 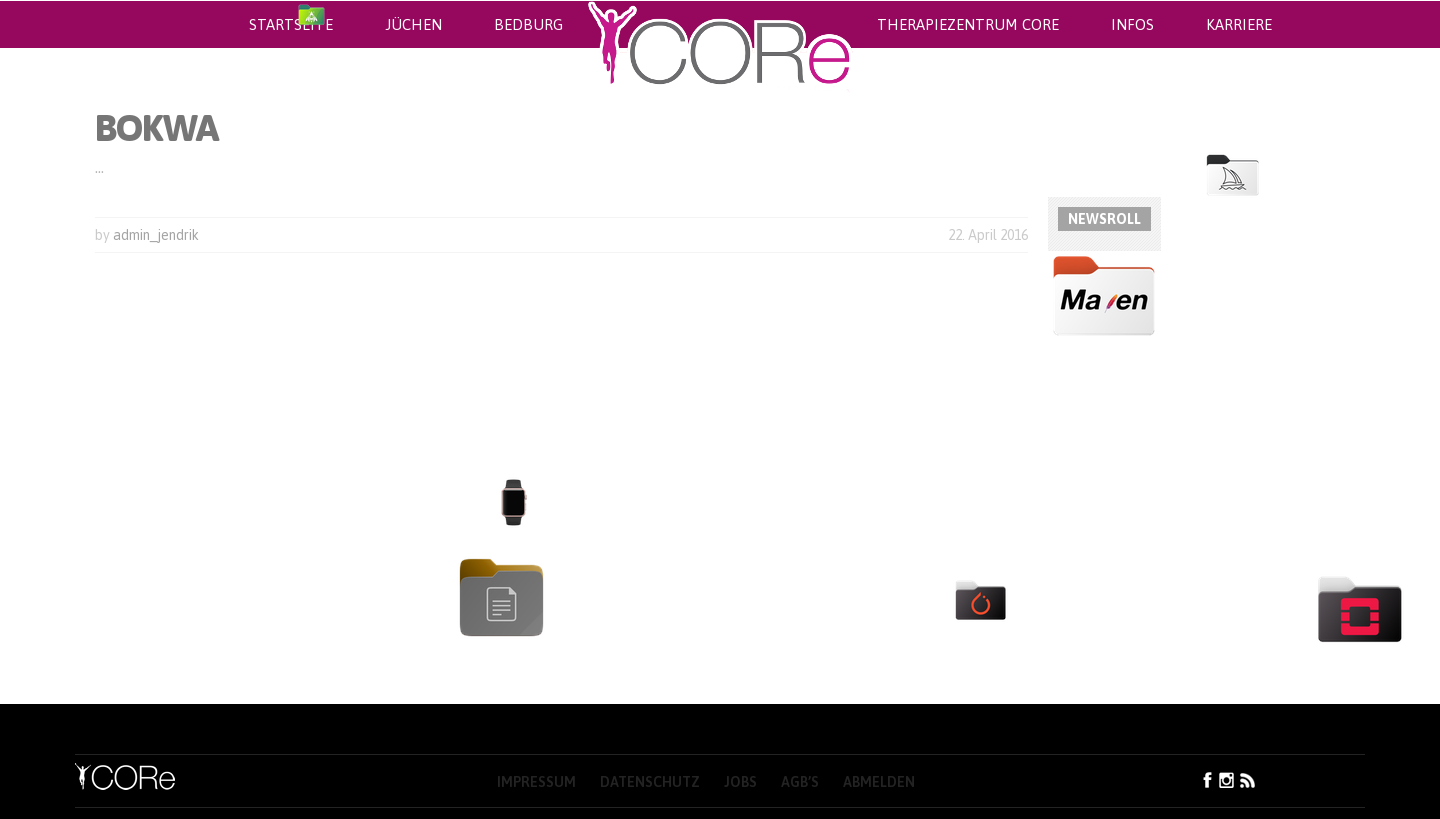 What do you see at coordinates (1232, 176) in the screenshot?
I see `open midjourney projects folder` at bounding box center [1232, 176].